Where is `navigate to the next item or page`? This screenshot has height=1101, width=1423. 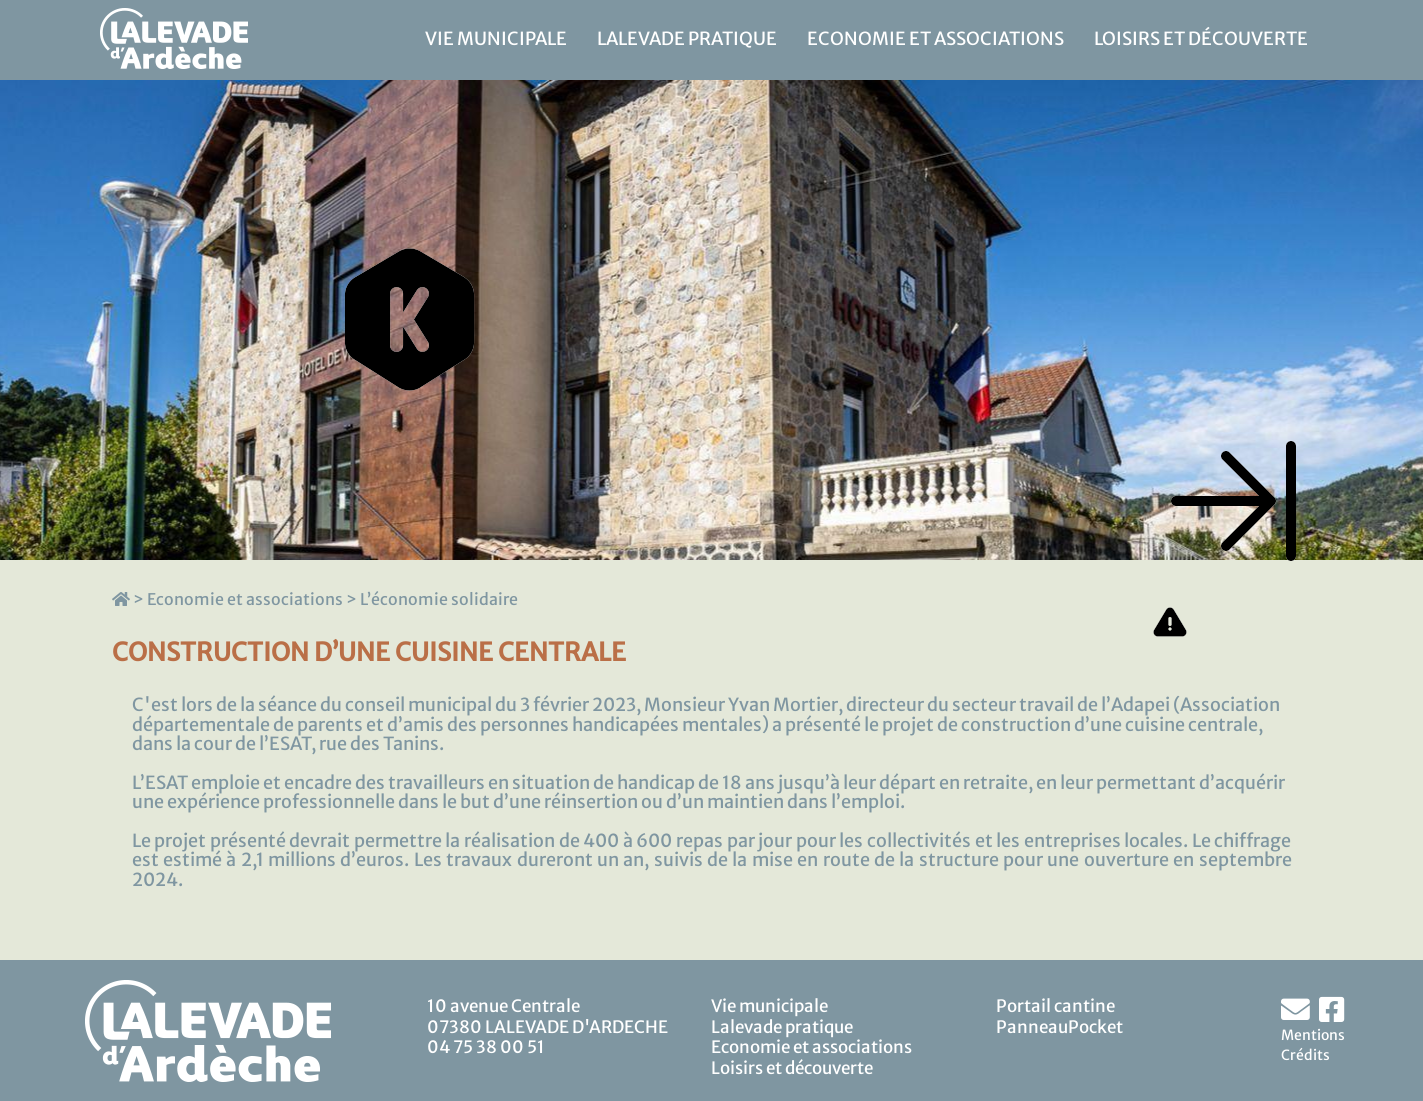
navigate to the next item or page is located at coordinates (1236, 501).